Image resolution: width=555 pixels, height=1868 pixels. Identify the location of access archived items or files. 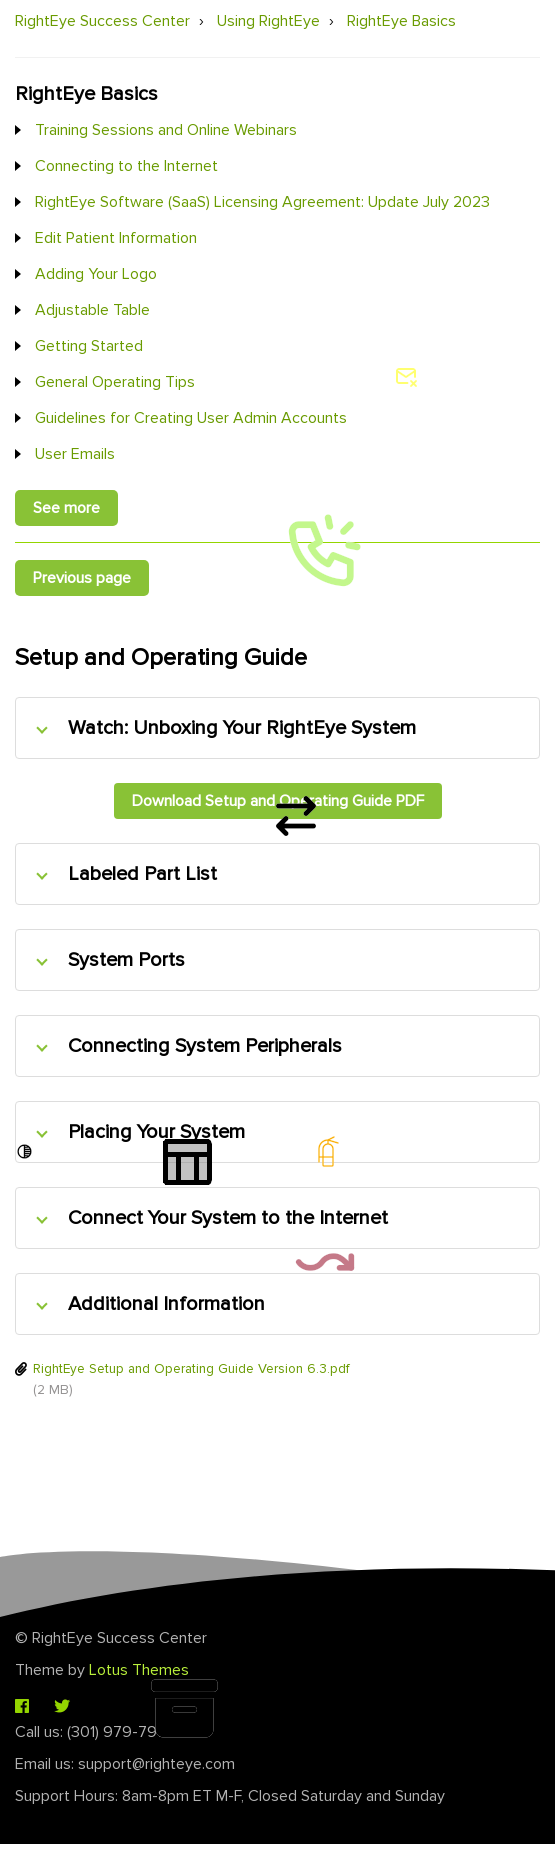
(184, 1708).